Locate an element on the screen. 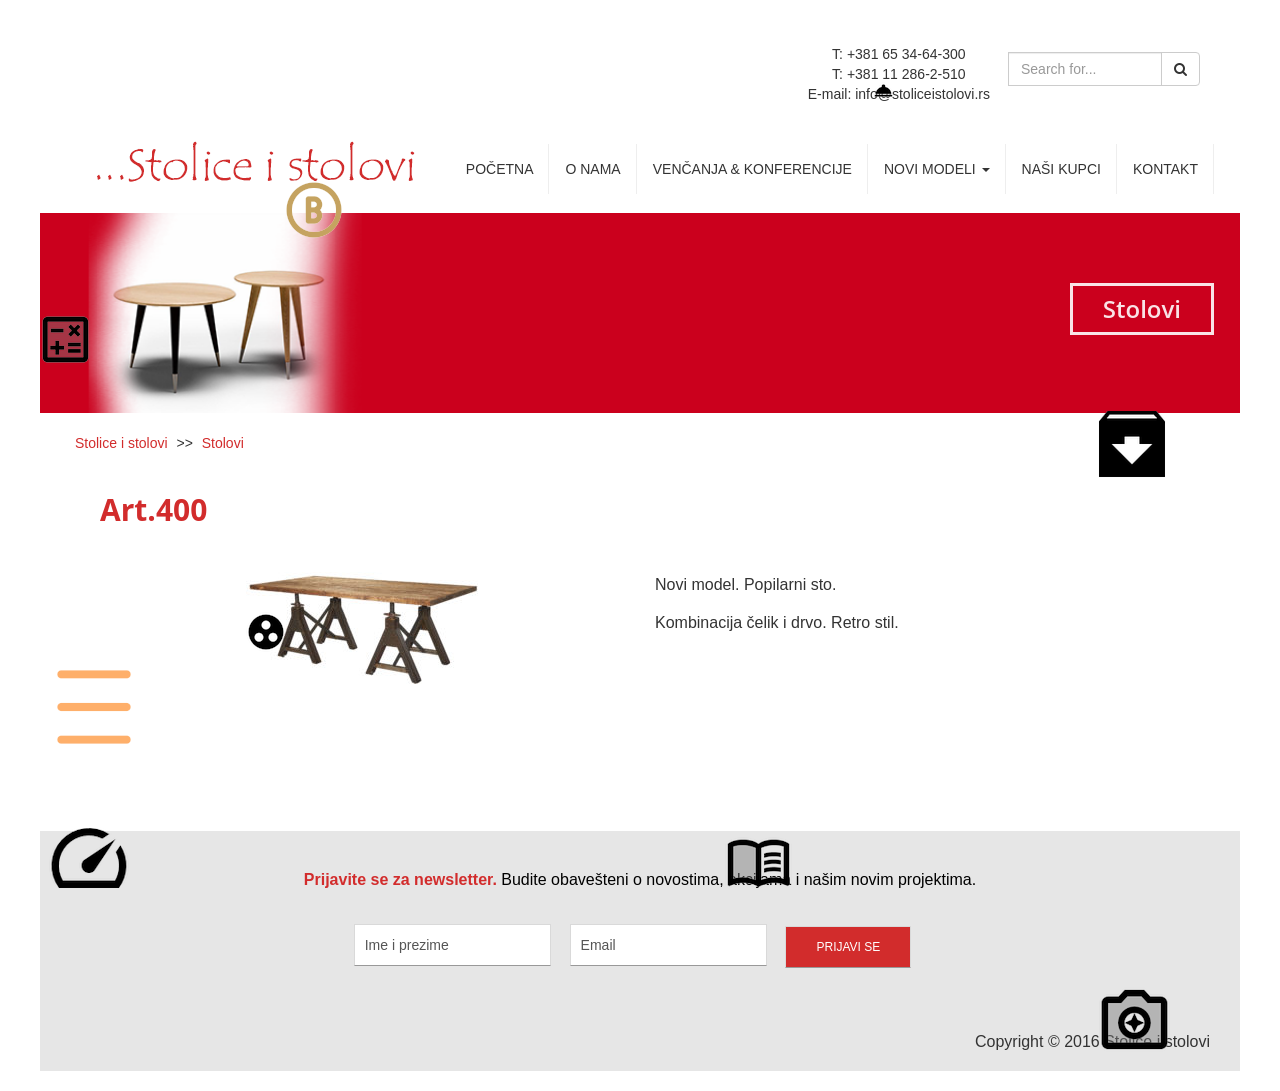  open calculator tool is located at coordinates (65, 339).